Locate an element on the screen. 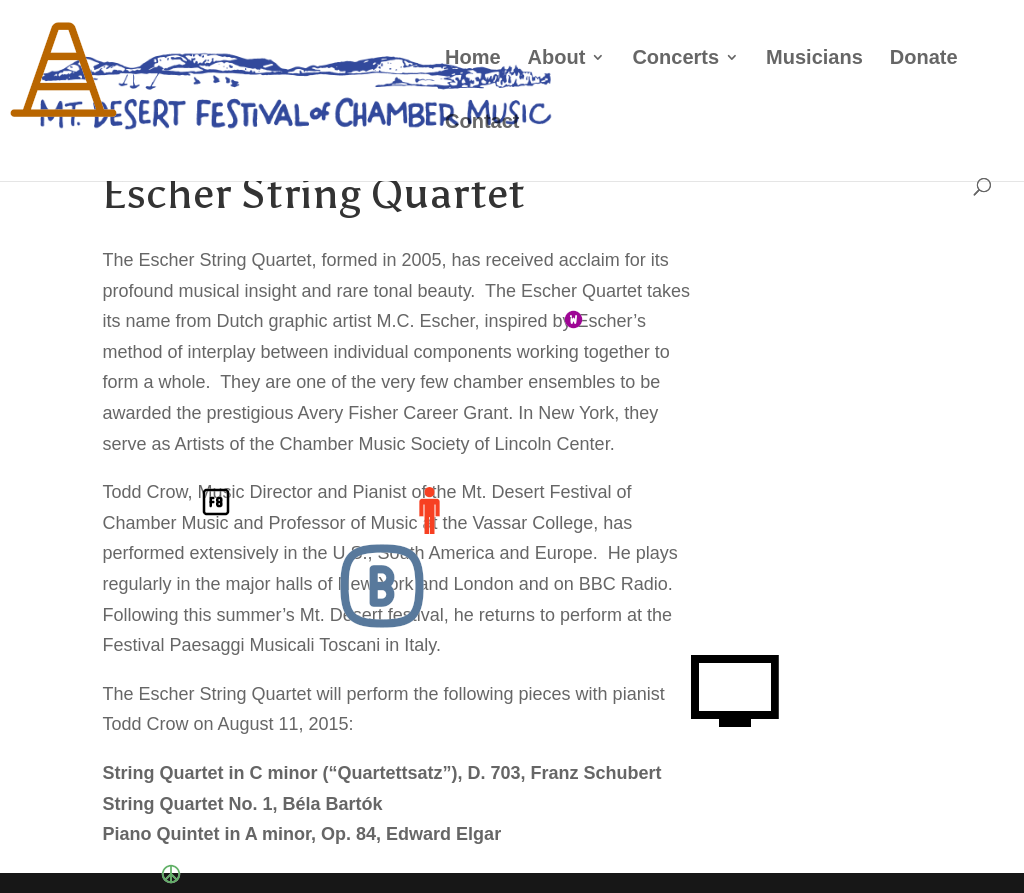 This screenshot has height=893, width=1024. Wikipedia or Wikimedia app shortcut is located at coordinates (573, 319).